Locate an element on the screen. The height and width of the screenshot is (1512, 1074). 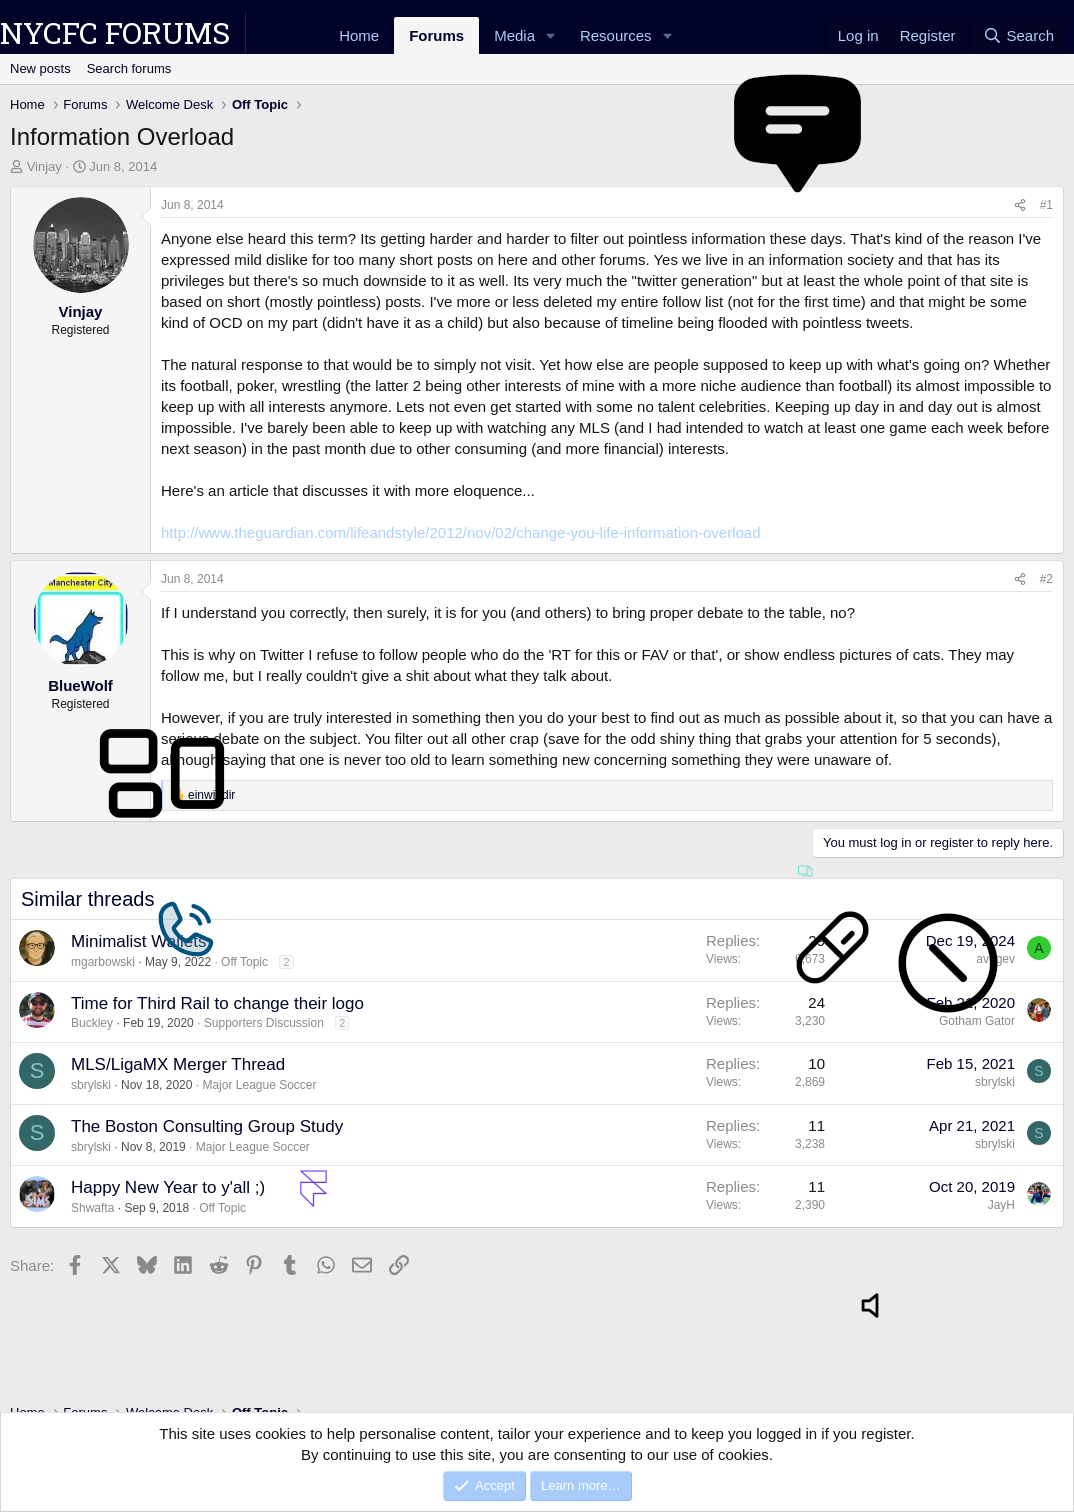
access medication reminders is located at coordinates (832, 947).